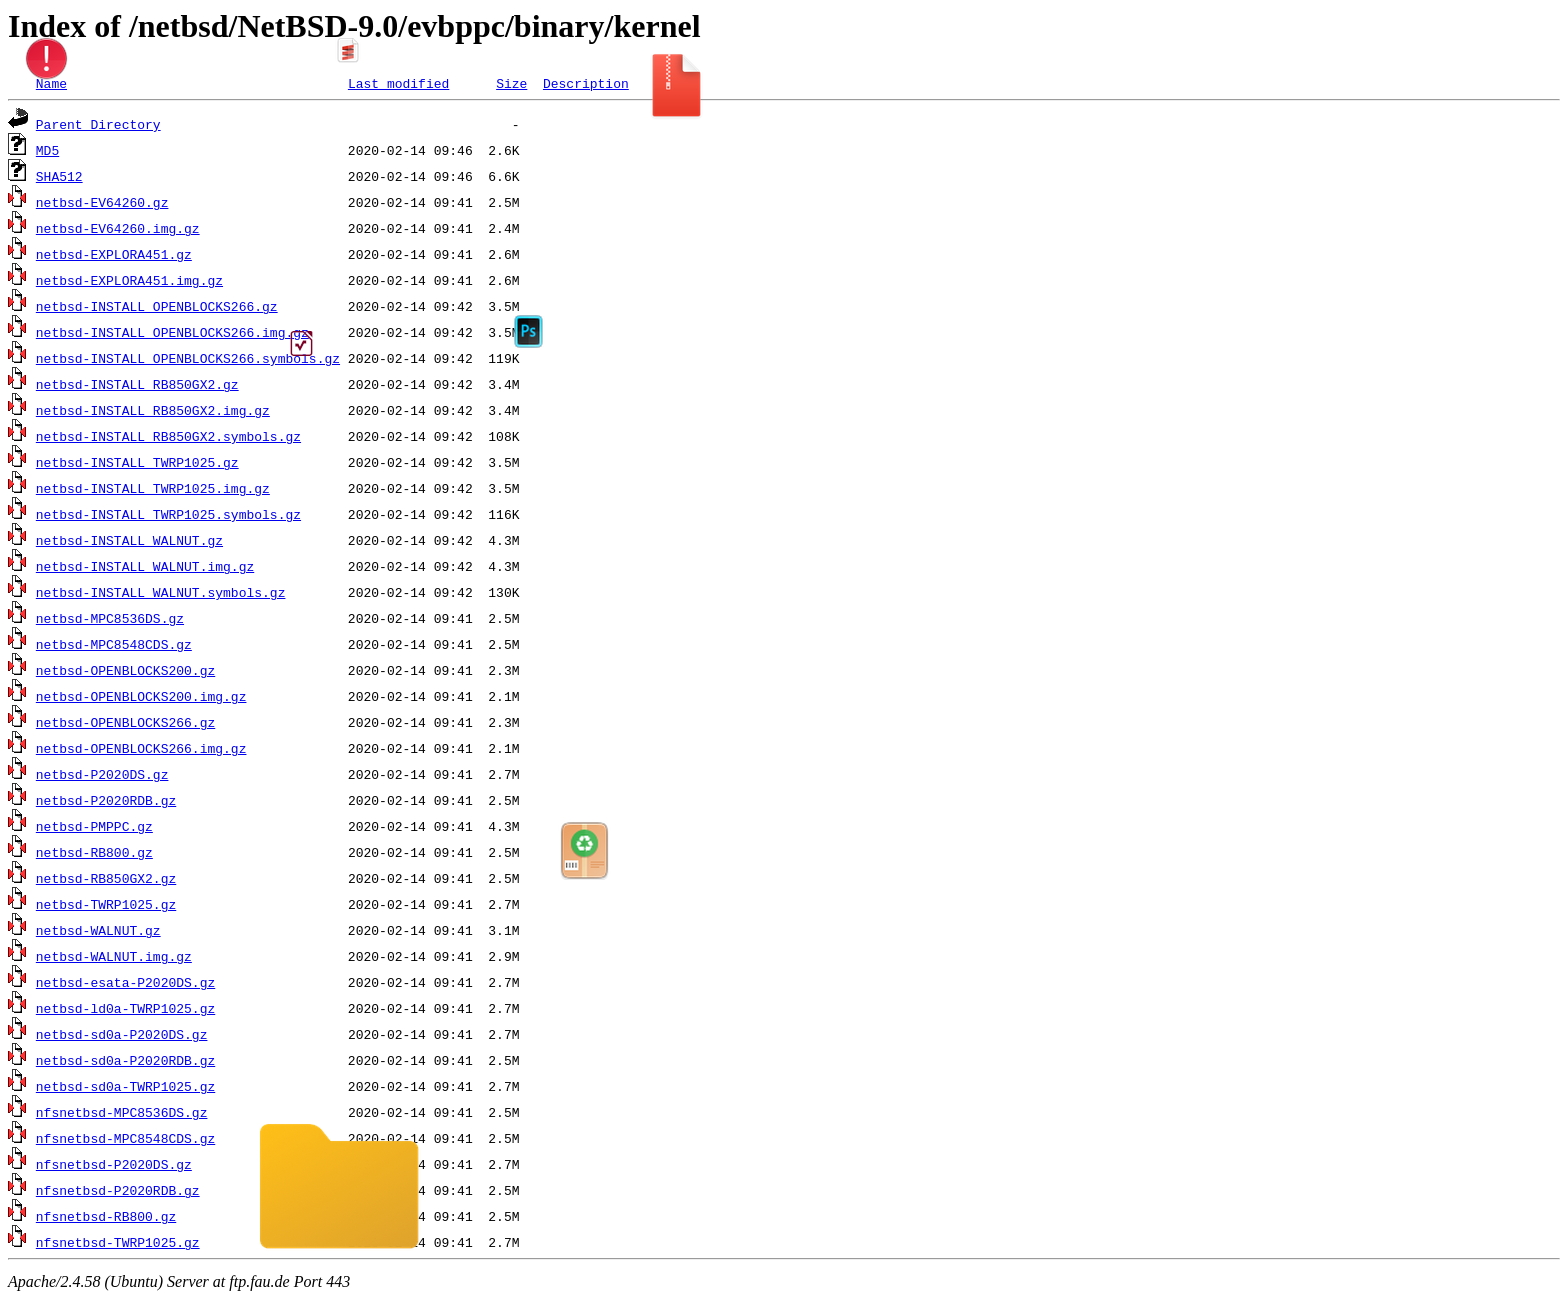 The height and width of the screenshot is (1299, 1568). What do you see at coordinates (584, 850) in the screenshot?
I see `indicates package cleanup or removal in progress` at bounding box center [584, 850].